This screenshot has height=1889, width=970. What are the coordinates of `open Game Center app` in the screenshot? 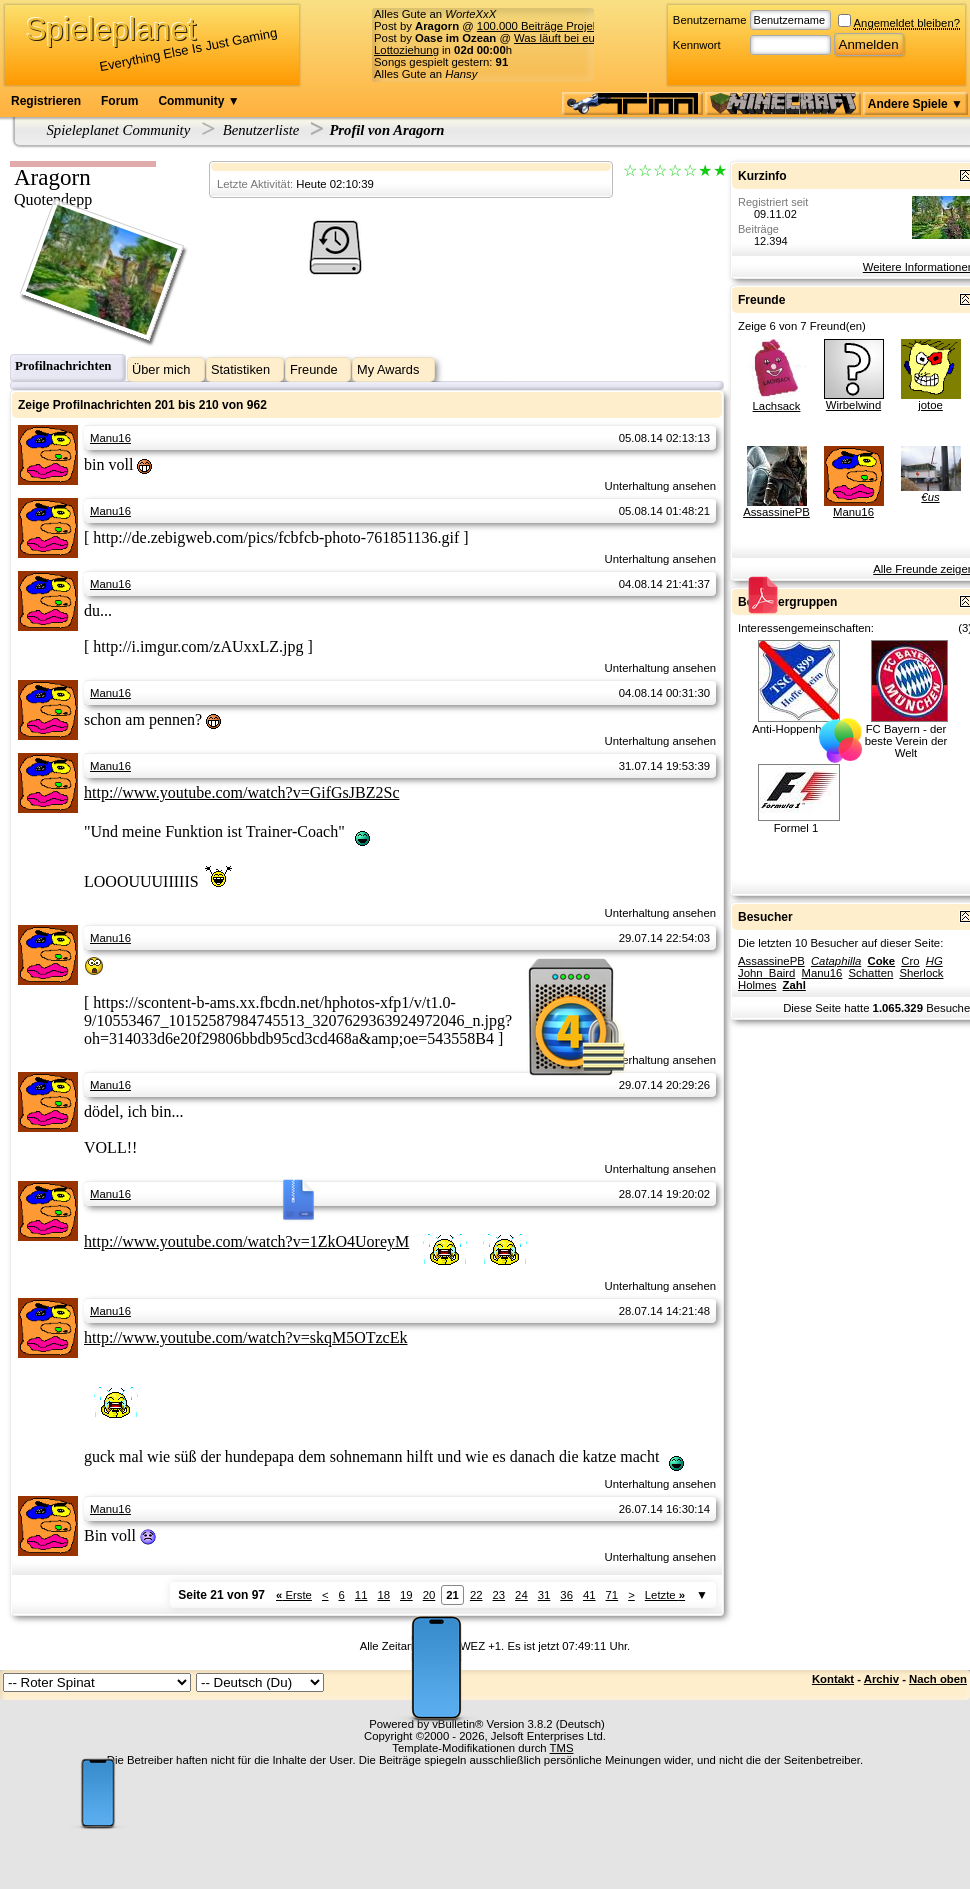 It's located at (840, 740).